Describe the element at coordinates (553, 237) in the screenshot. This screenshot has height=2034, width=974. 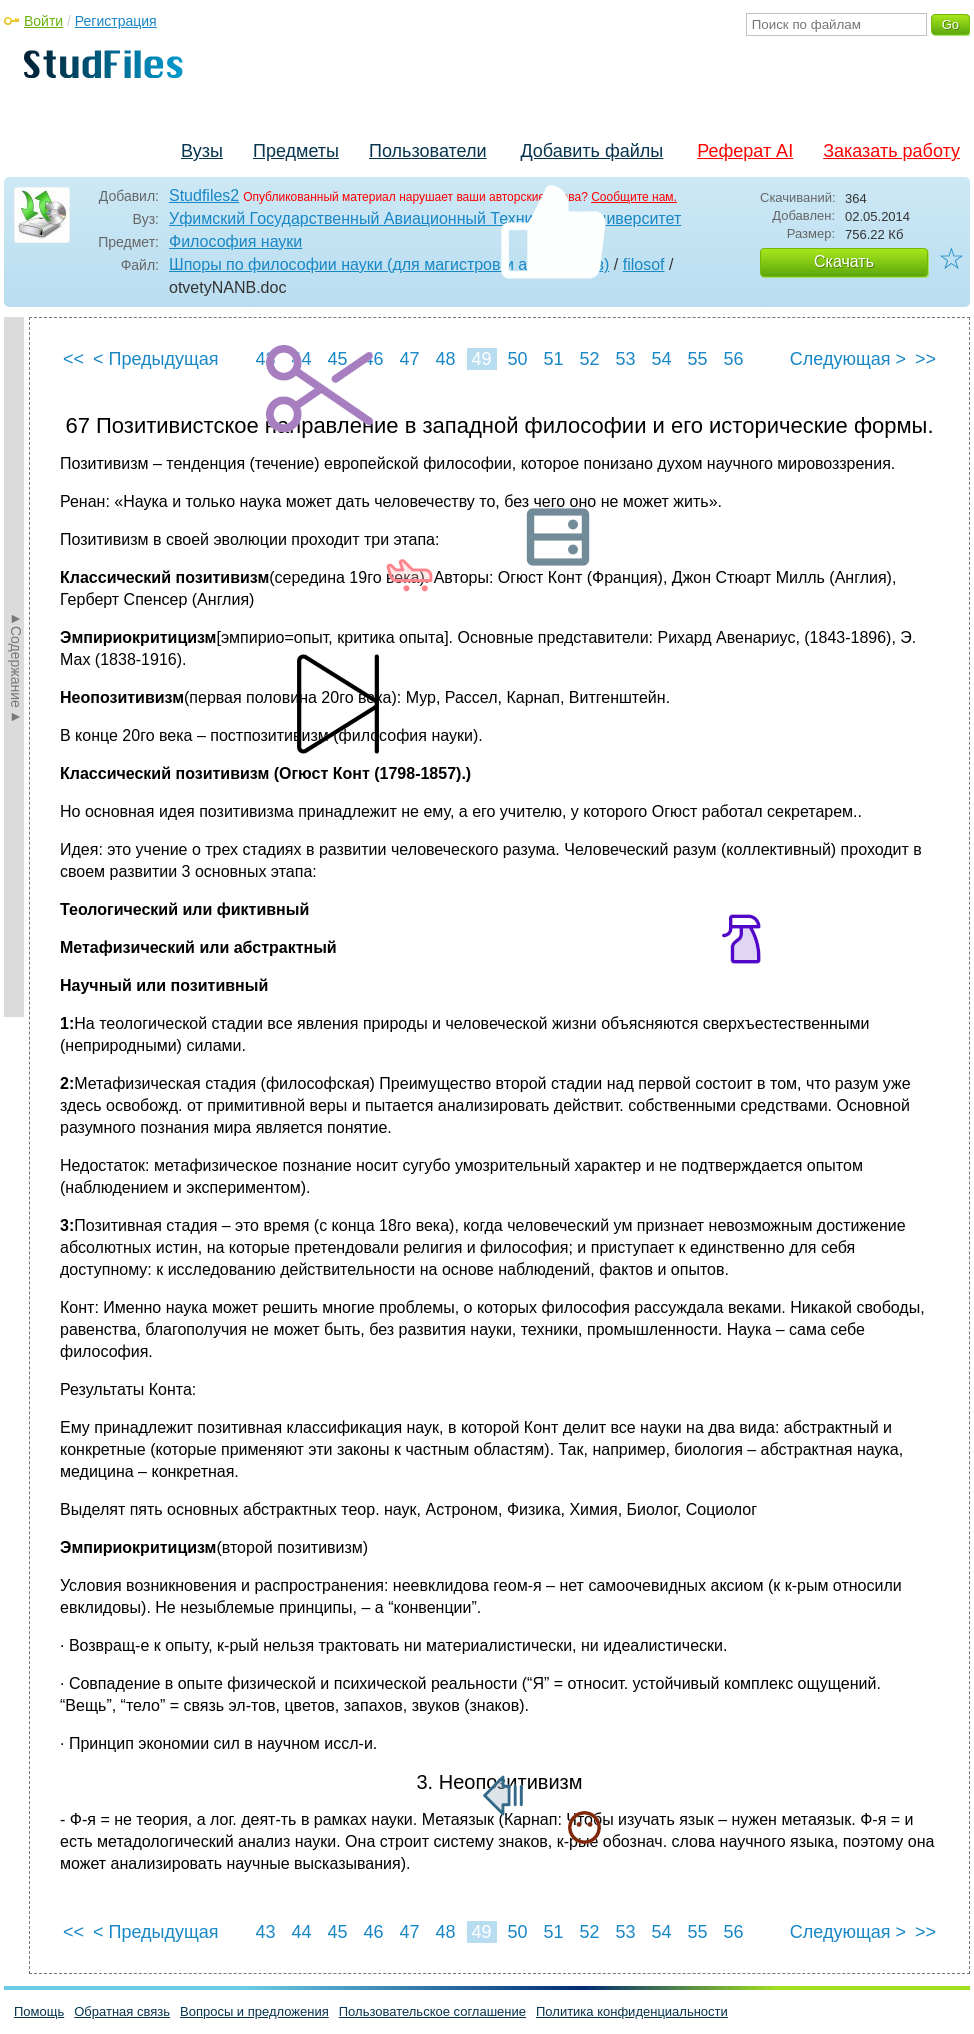
I see `like or approve content` at that location.